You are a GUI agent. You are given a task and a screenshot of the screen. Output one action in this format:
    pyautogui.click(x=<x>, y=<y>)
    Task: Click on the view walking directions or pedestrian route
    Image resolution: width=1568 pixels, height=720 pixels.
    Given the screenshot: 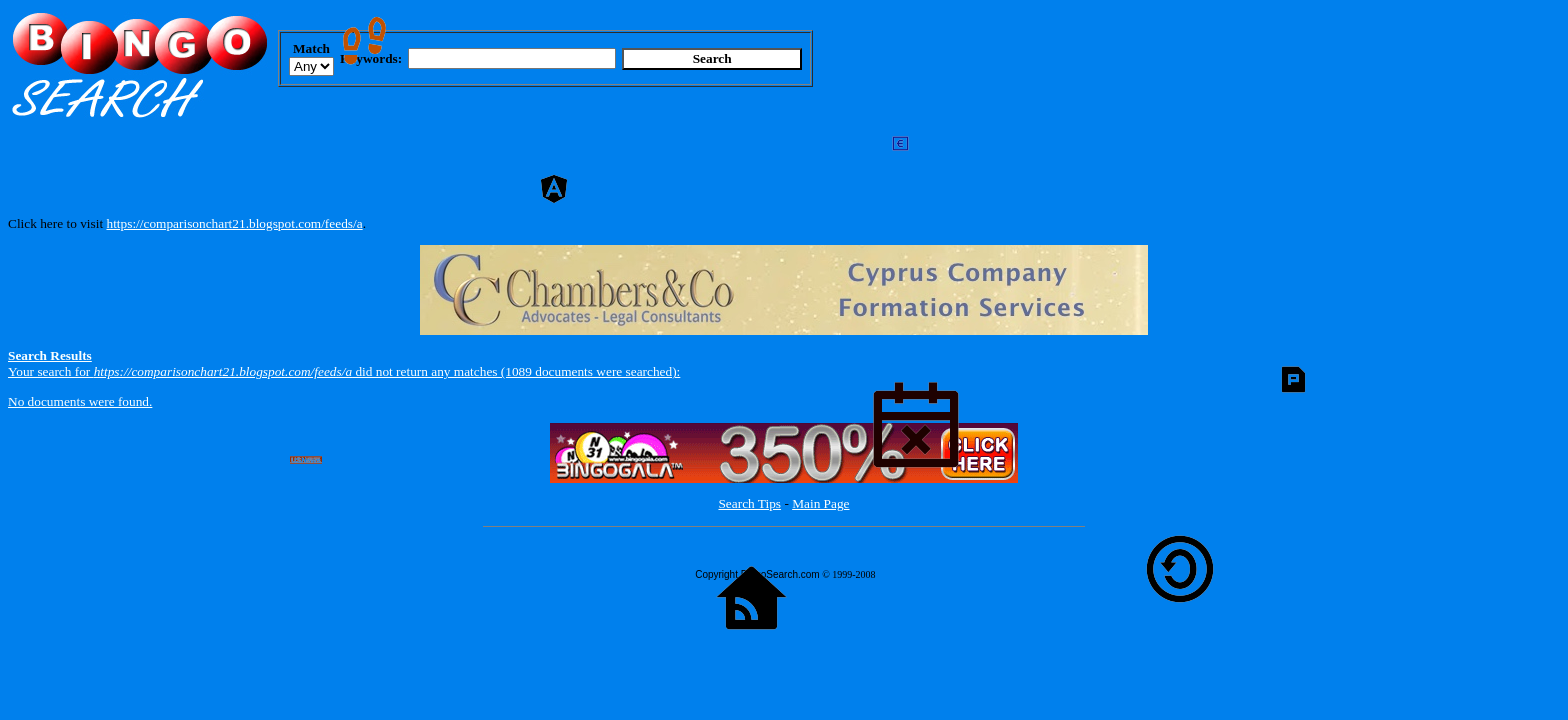 What is the action you would take?
    pyautogui.click(x=363, y=41)
    